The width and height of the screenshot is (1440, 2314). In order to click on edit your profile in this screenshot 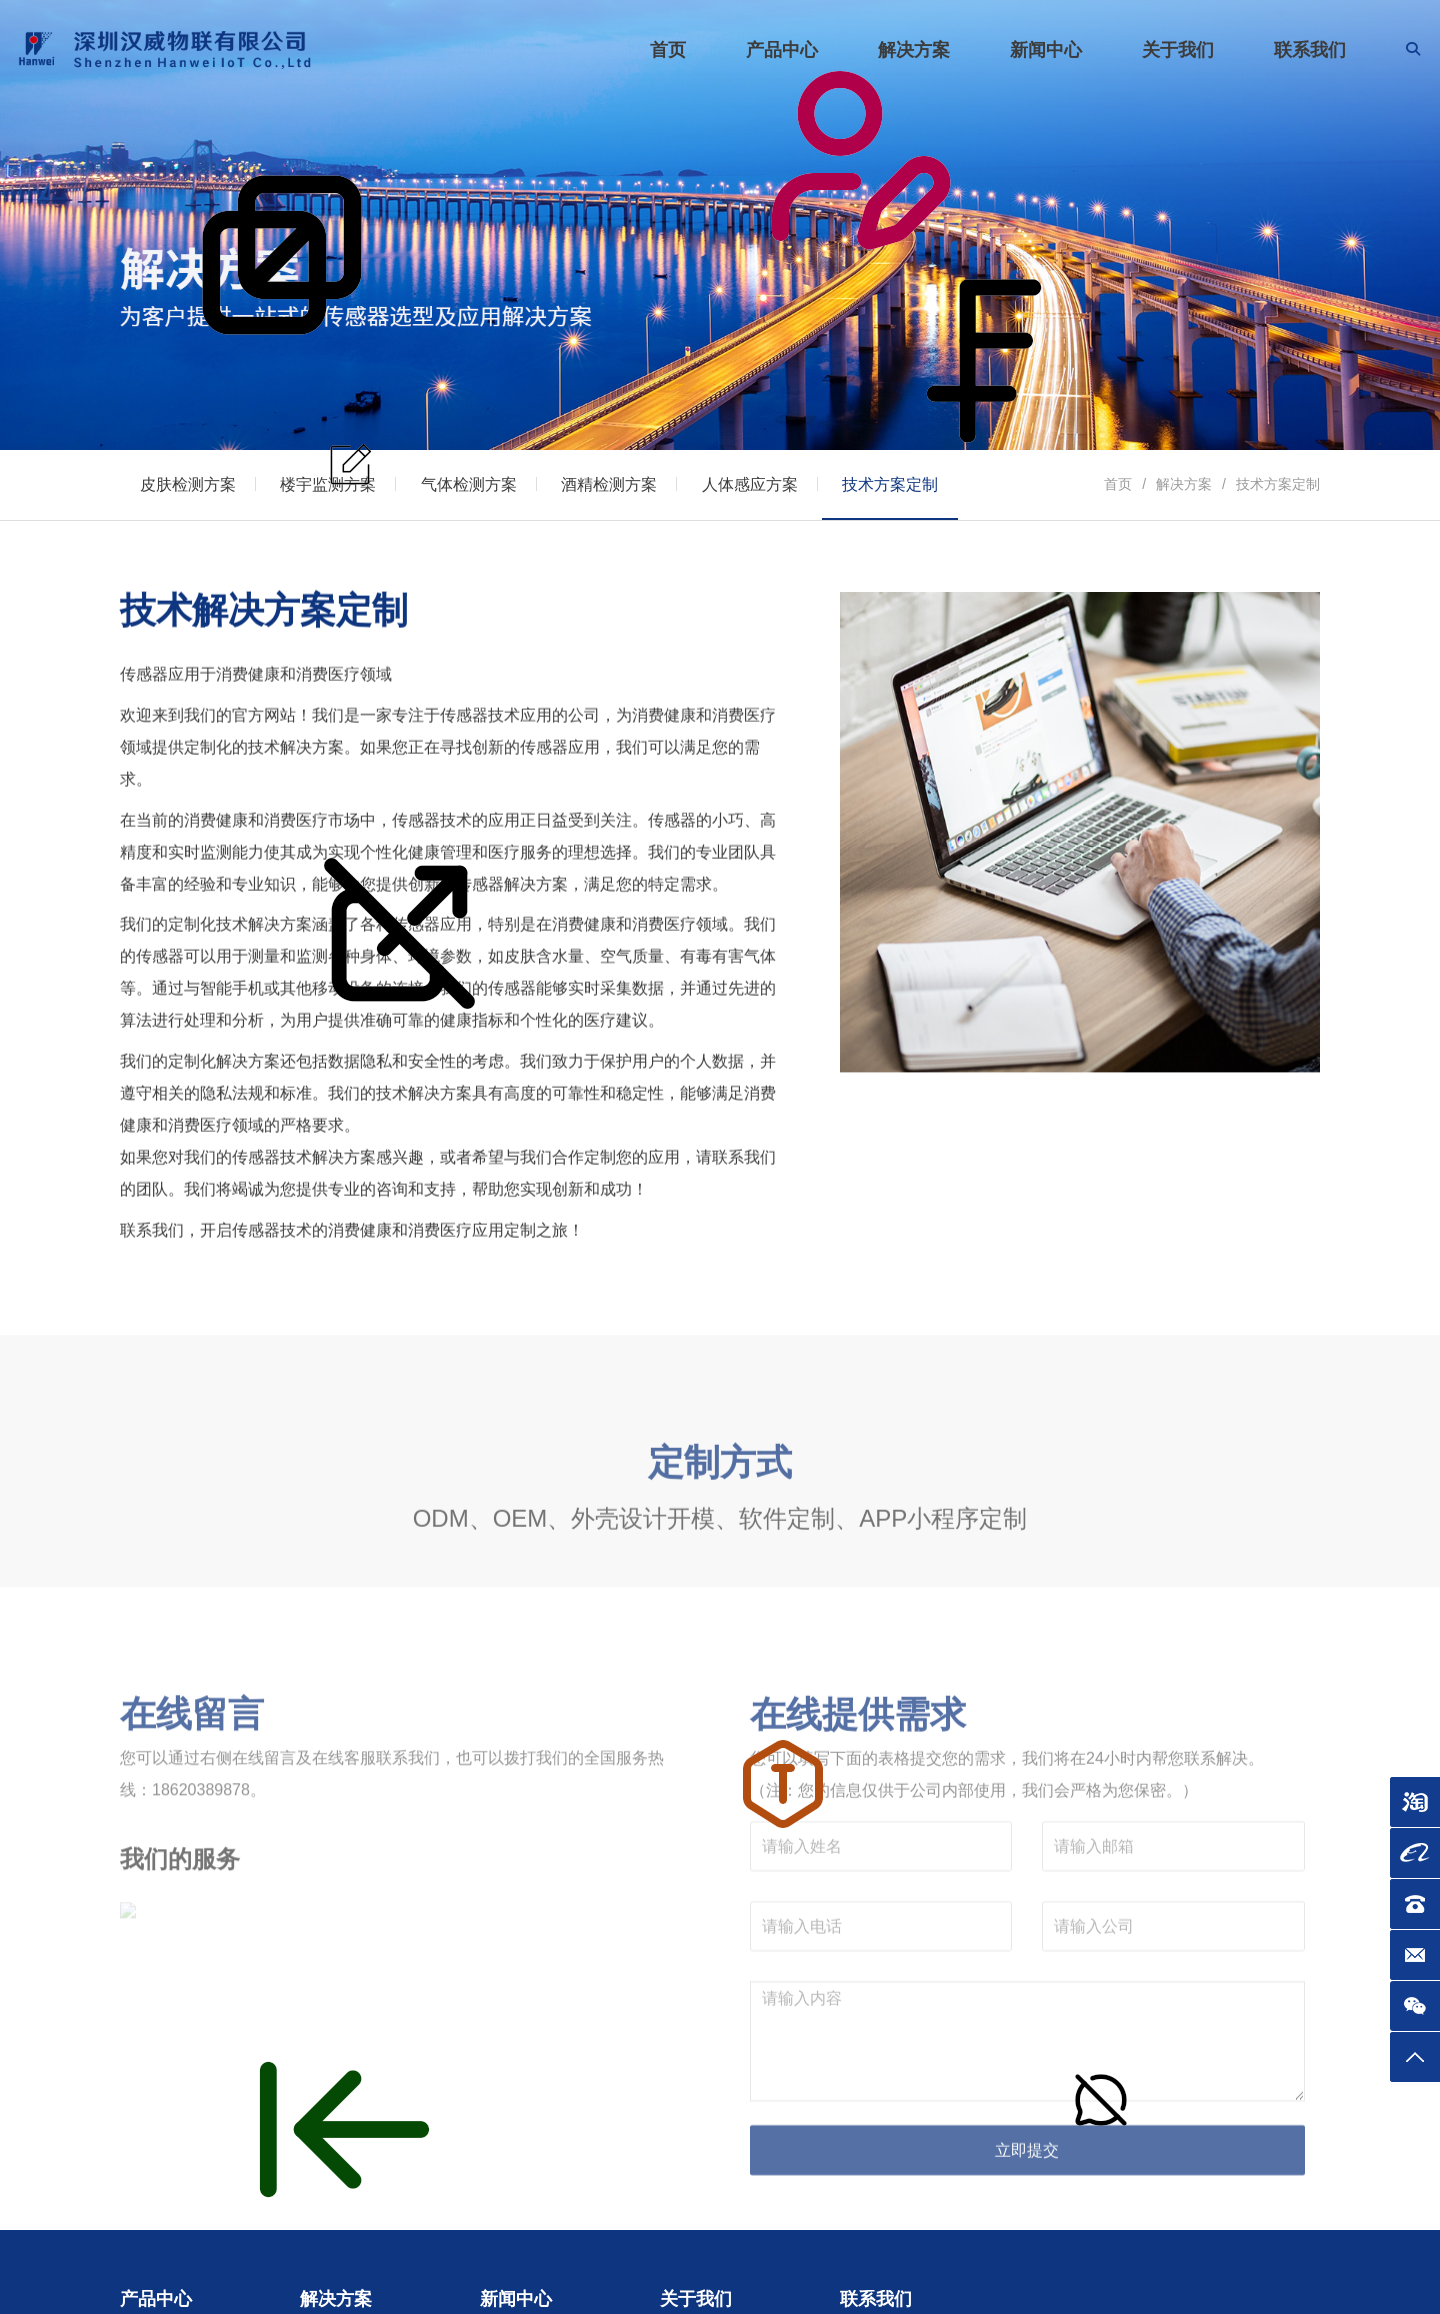, I will do `click(857, 156)`.